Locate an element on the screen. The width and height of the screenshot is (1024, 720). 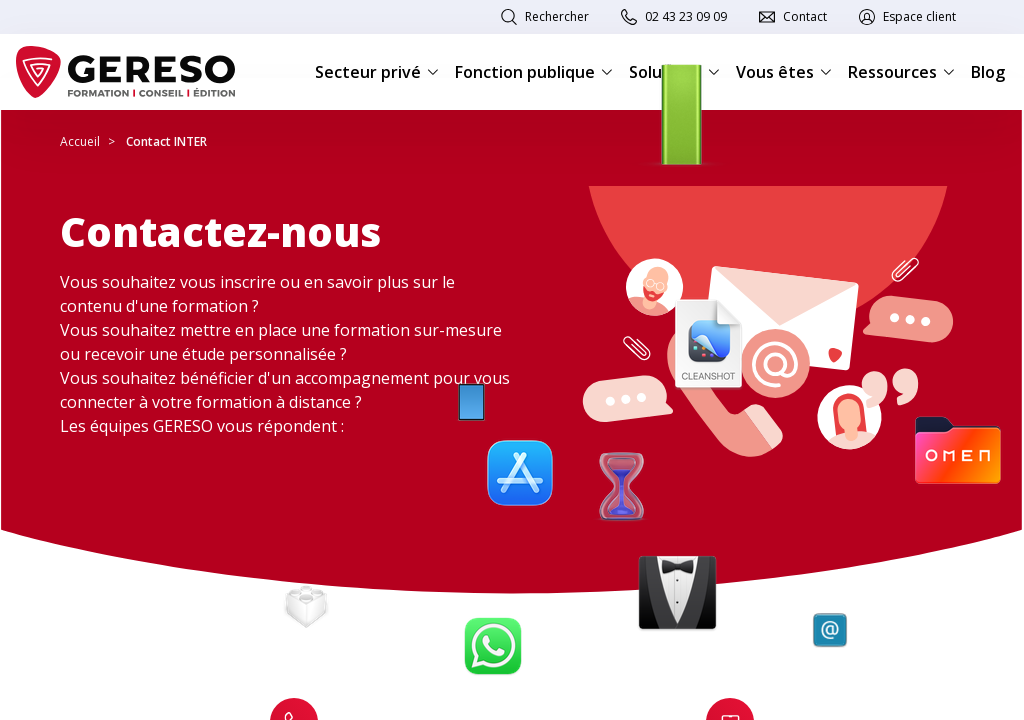
manage digital certificates and security credentials is located at coordinates (677, 592).